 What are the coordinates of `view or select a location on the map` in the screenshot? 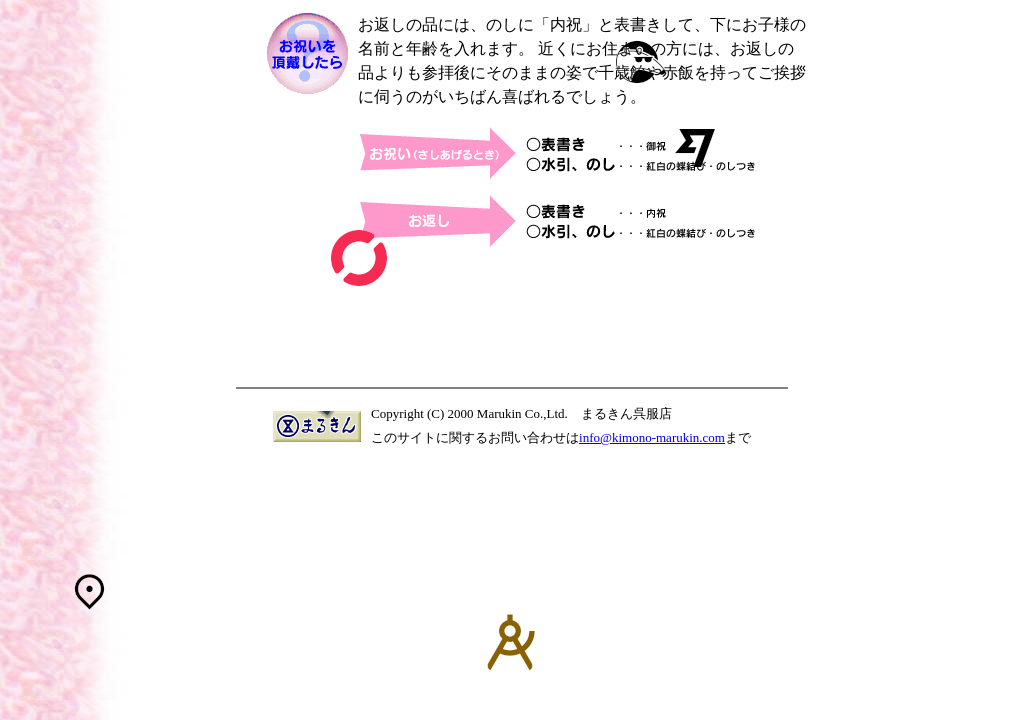 It's located at (89, 590).